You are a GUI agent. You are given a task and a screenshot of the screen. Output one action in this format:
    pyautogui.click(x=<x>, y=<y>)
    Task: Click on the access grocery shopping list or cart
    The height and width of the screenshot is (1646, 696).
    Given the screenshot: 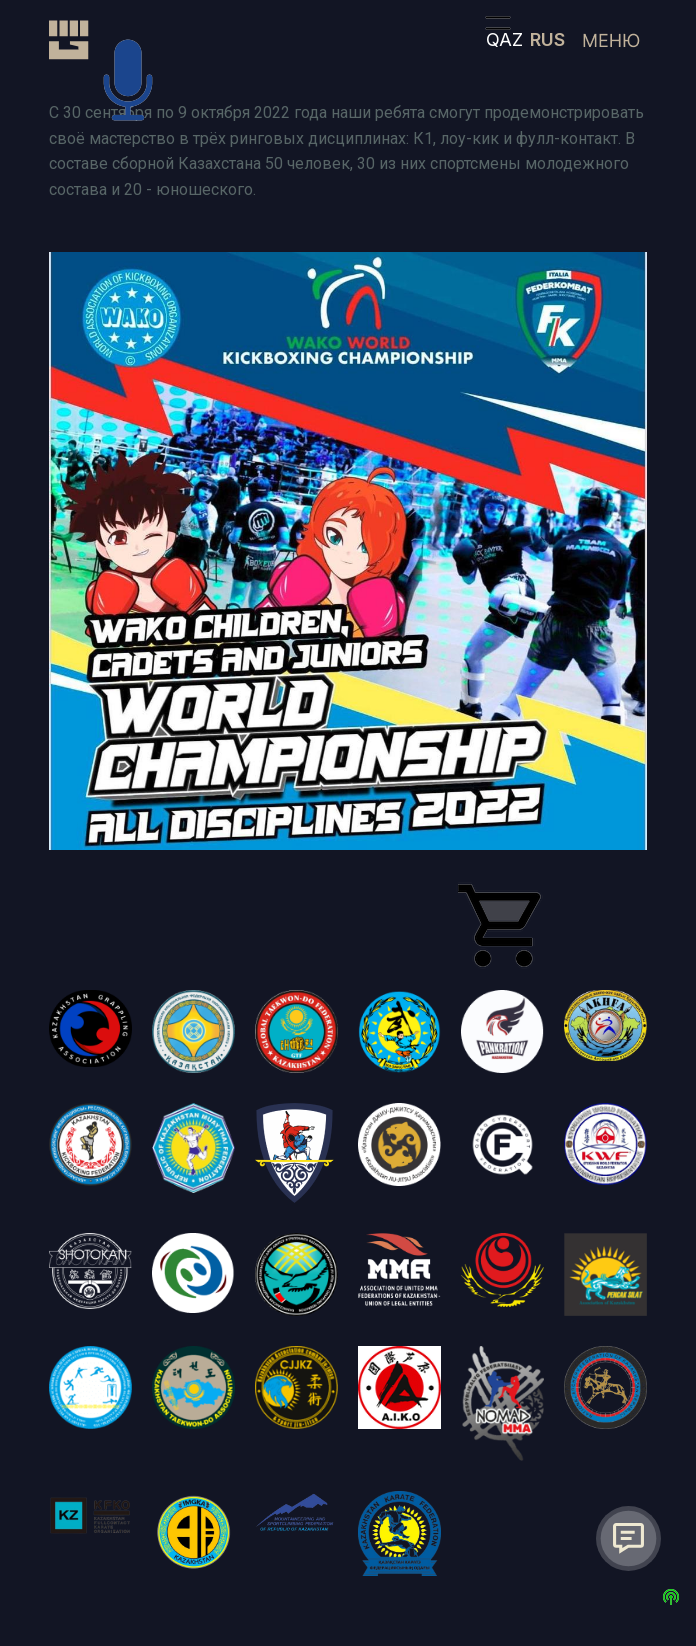 What is the action you would take?
    pyautogui.click(x=503, y=925)
    